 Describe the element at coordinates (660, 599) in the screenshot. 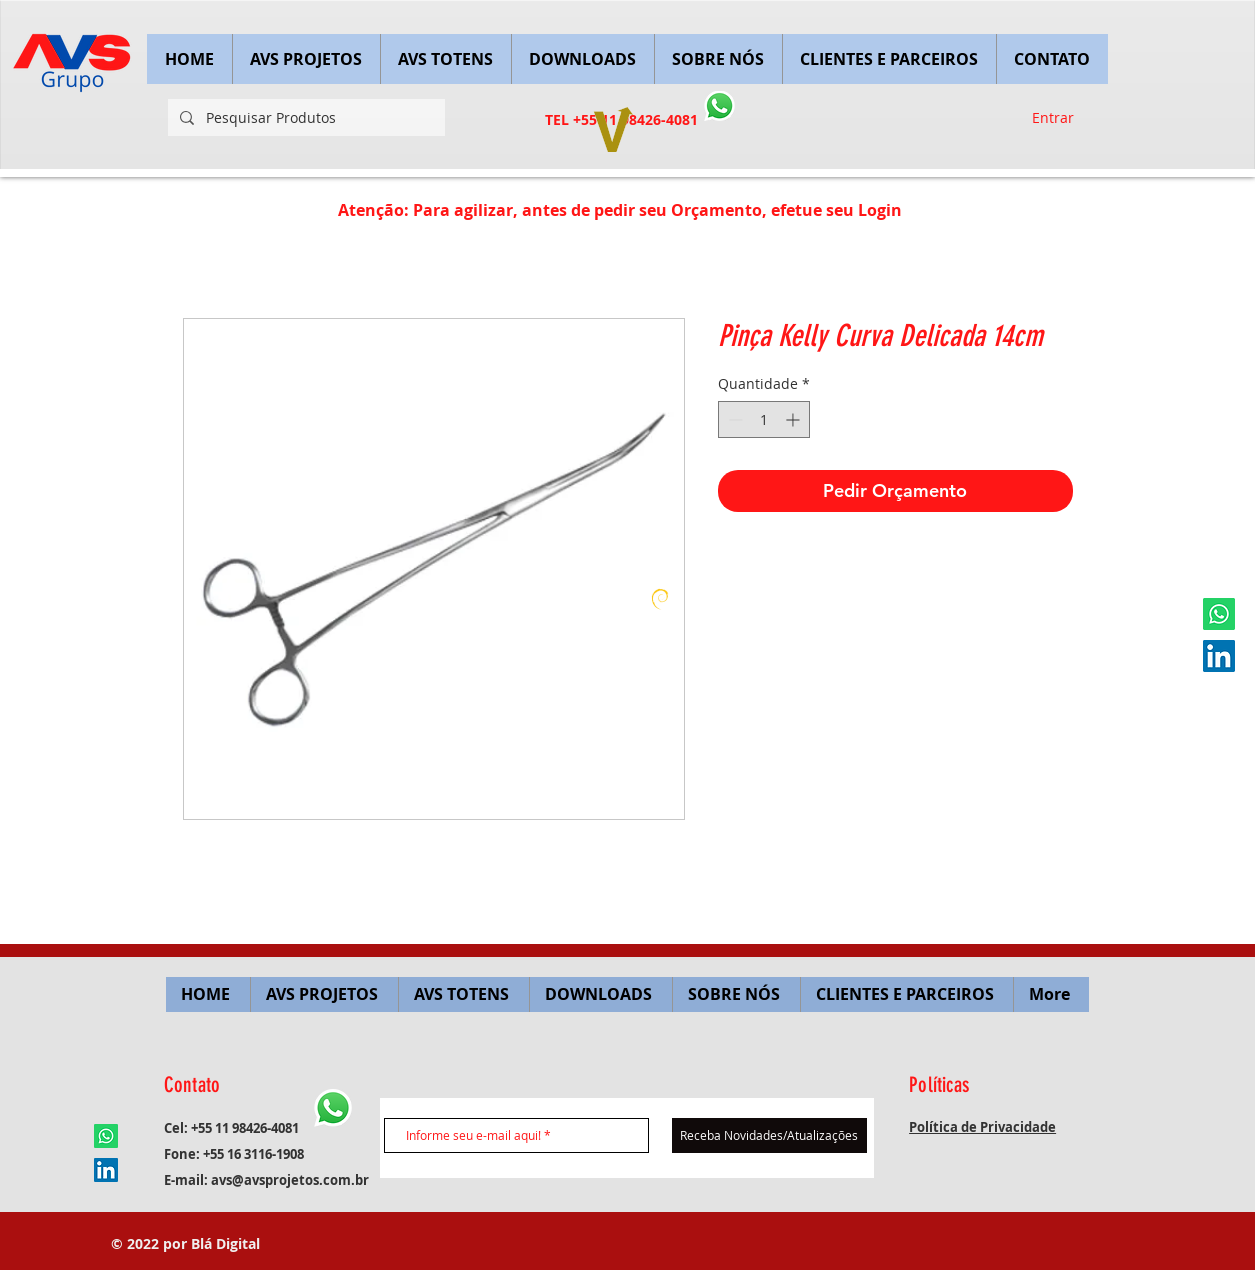

I see `debian linux operating system logo` at that location.